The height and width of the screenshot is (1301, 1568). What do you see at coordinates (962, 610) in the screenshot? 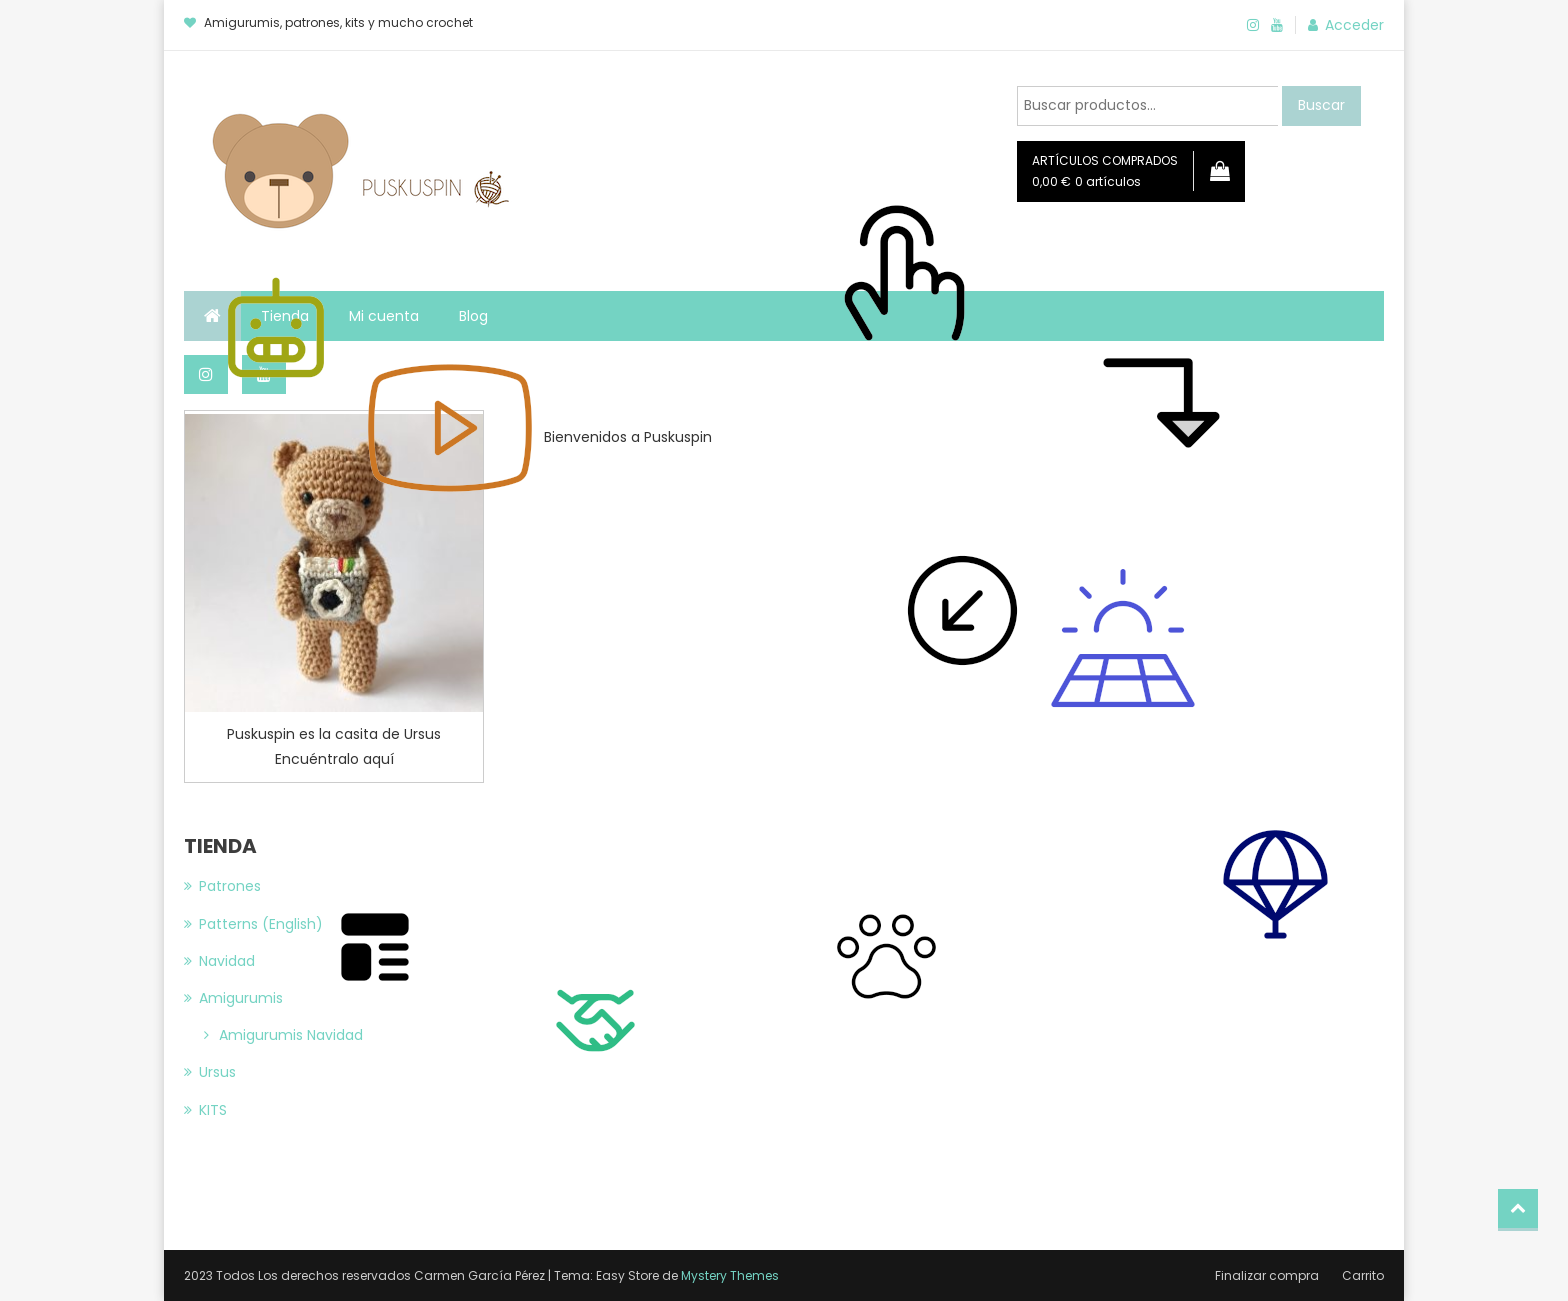
I see `navigate to previous or lower-left content` at bounding box center [962, 610].